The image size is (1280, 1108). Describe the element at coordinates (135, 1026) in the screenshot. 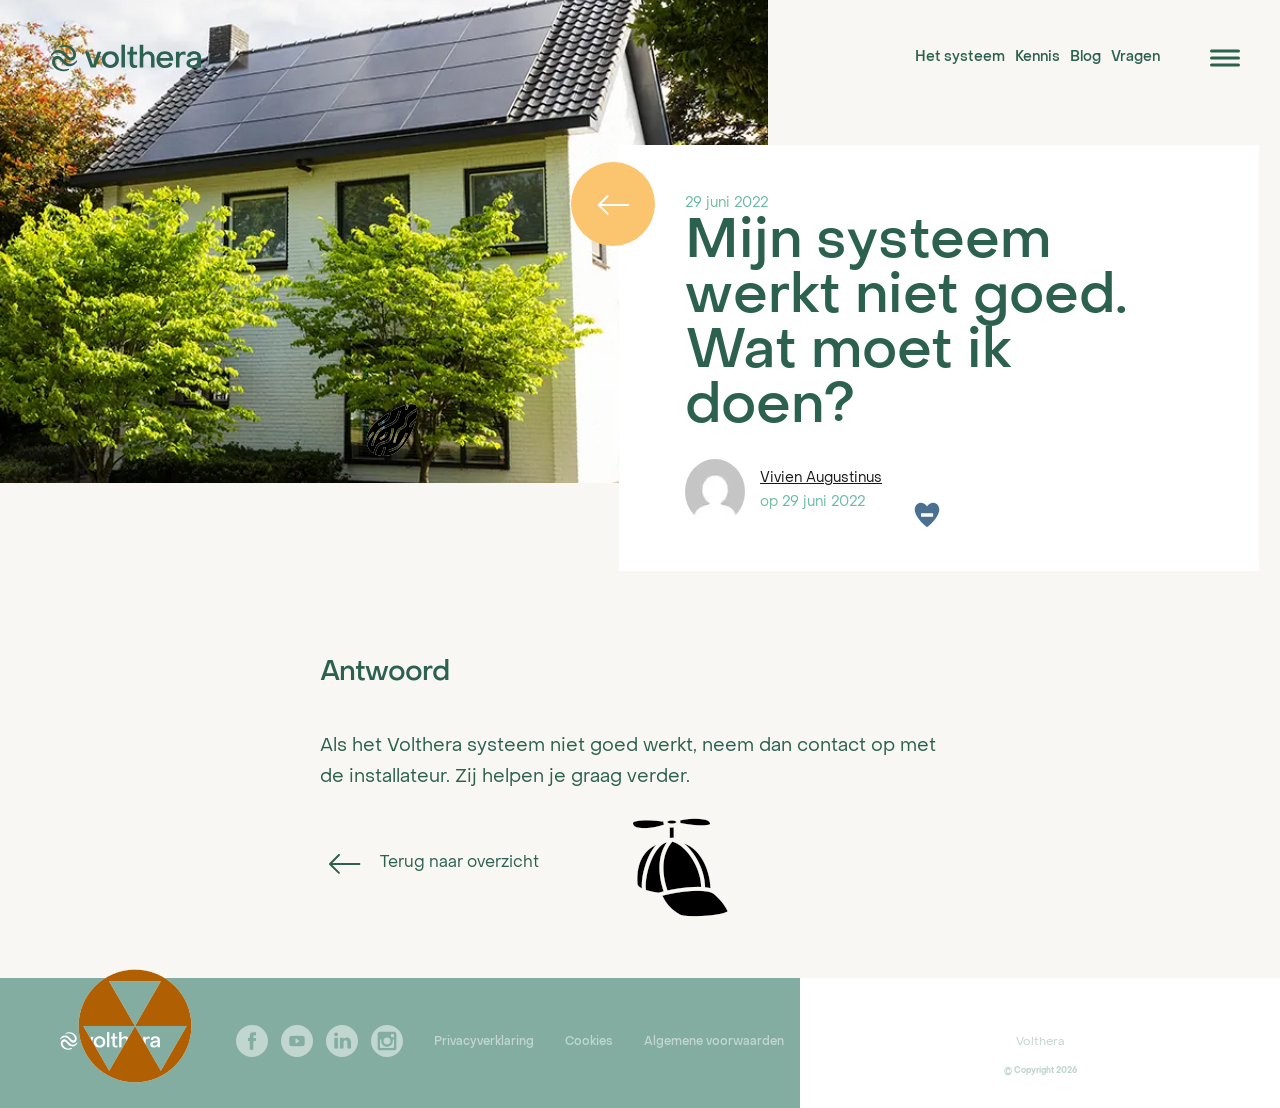

I see `indicates a fallout shelter location` at that location.